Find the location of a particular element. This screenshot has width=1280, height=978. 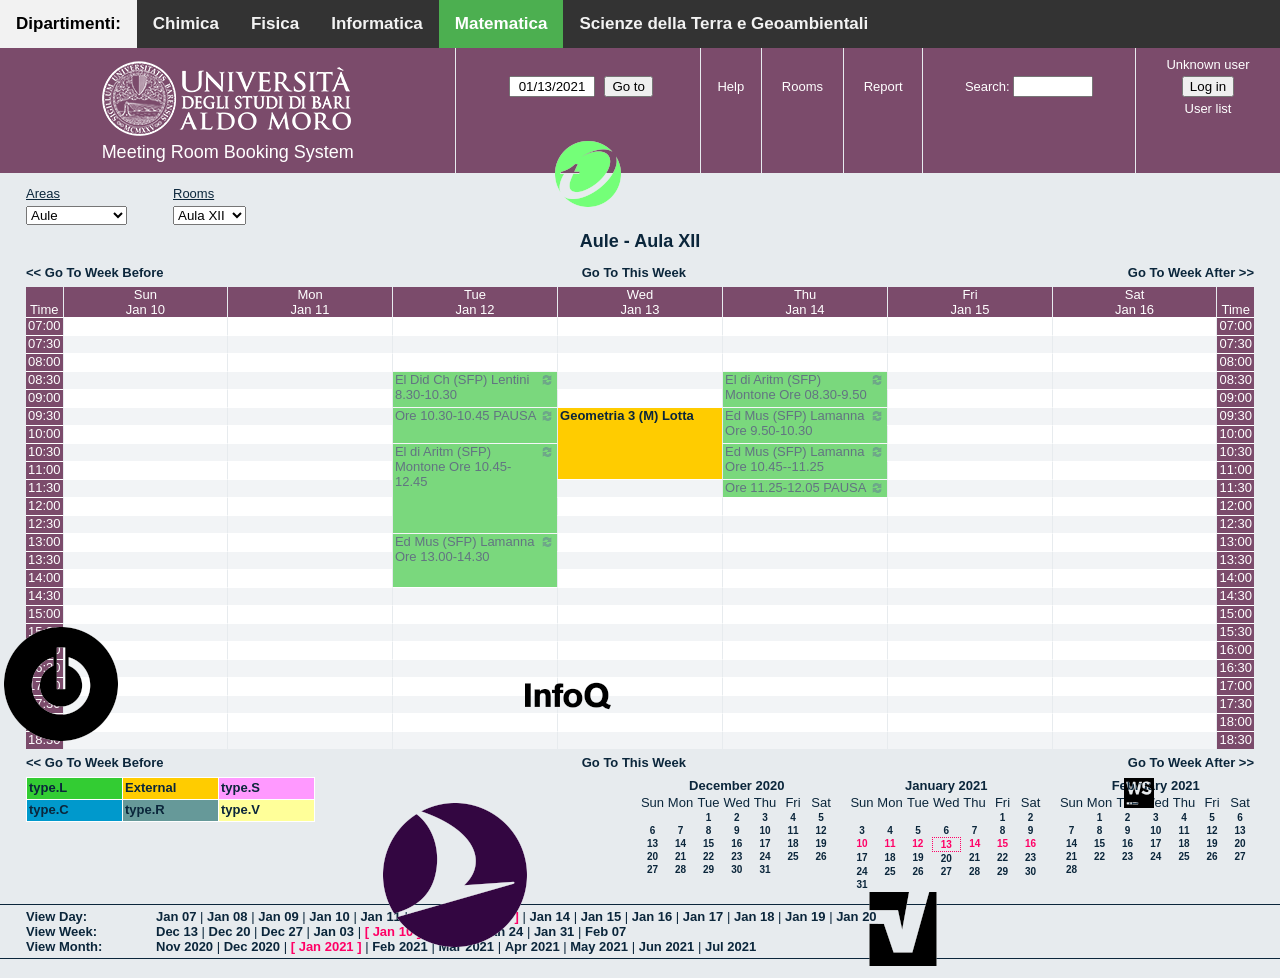

open WebStorm IDE is located at coordinates (1139, 793).